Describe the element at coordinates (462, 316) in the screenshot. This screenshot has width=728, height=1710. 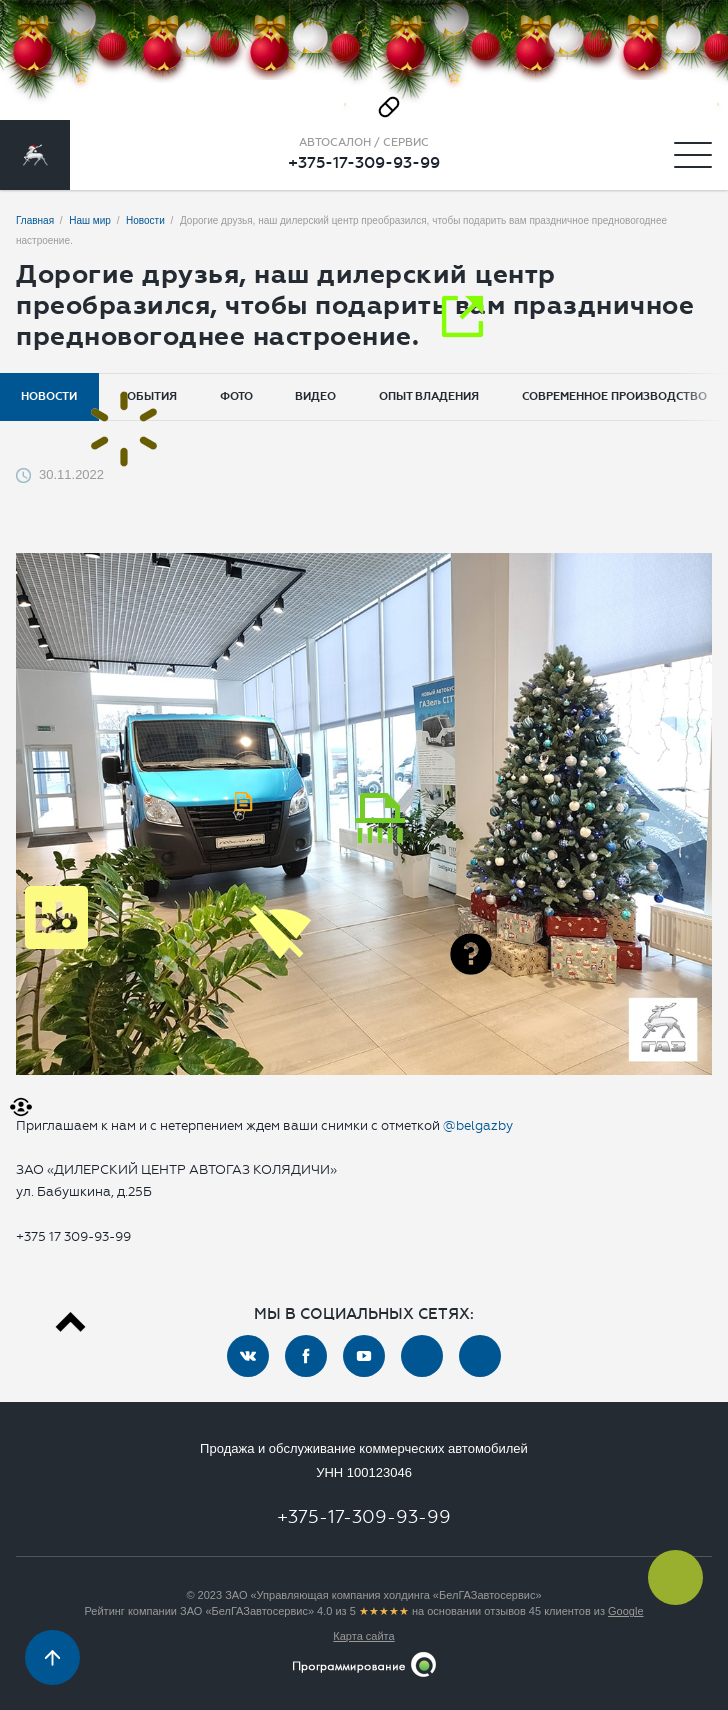
I see `open link in a new window or tab` at that location.